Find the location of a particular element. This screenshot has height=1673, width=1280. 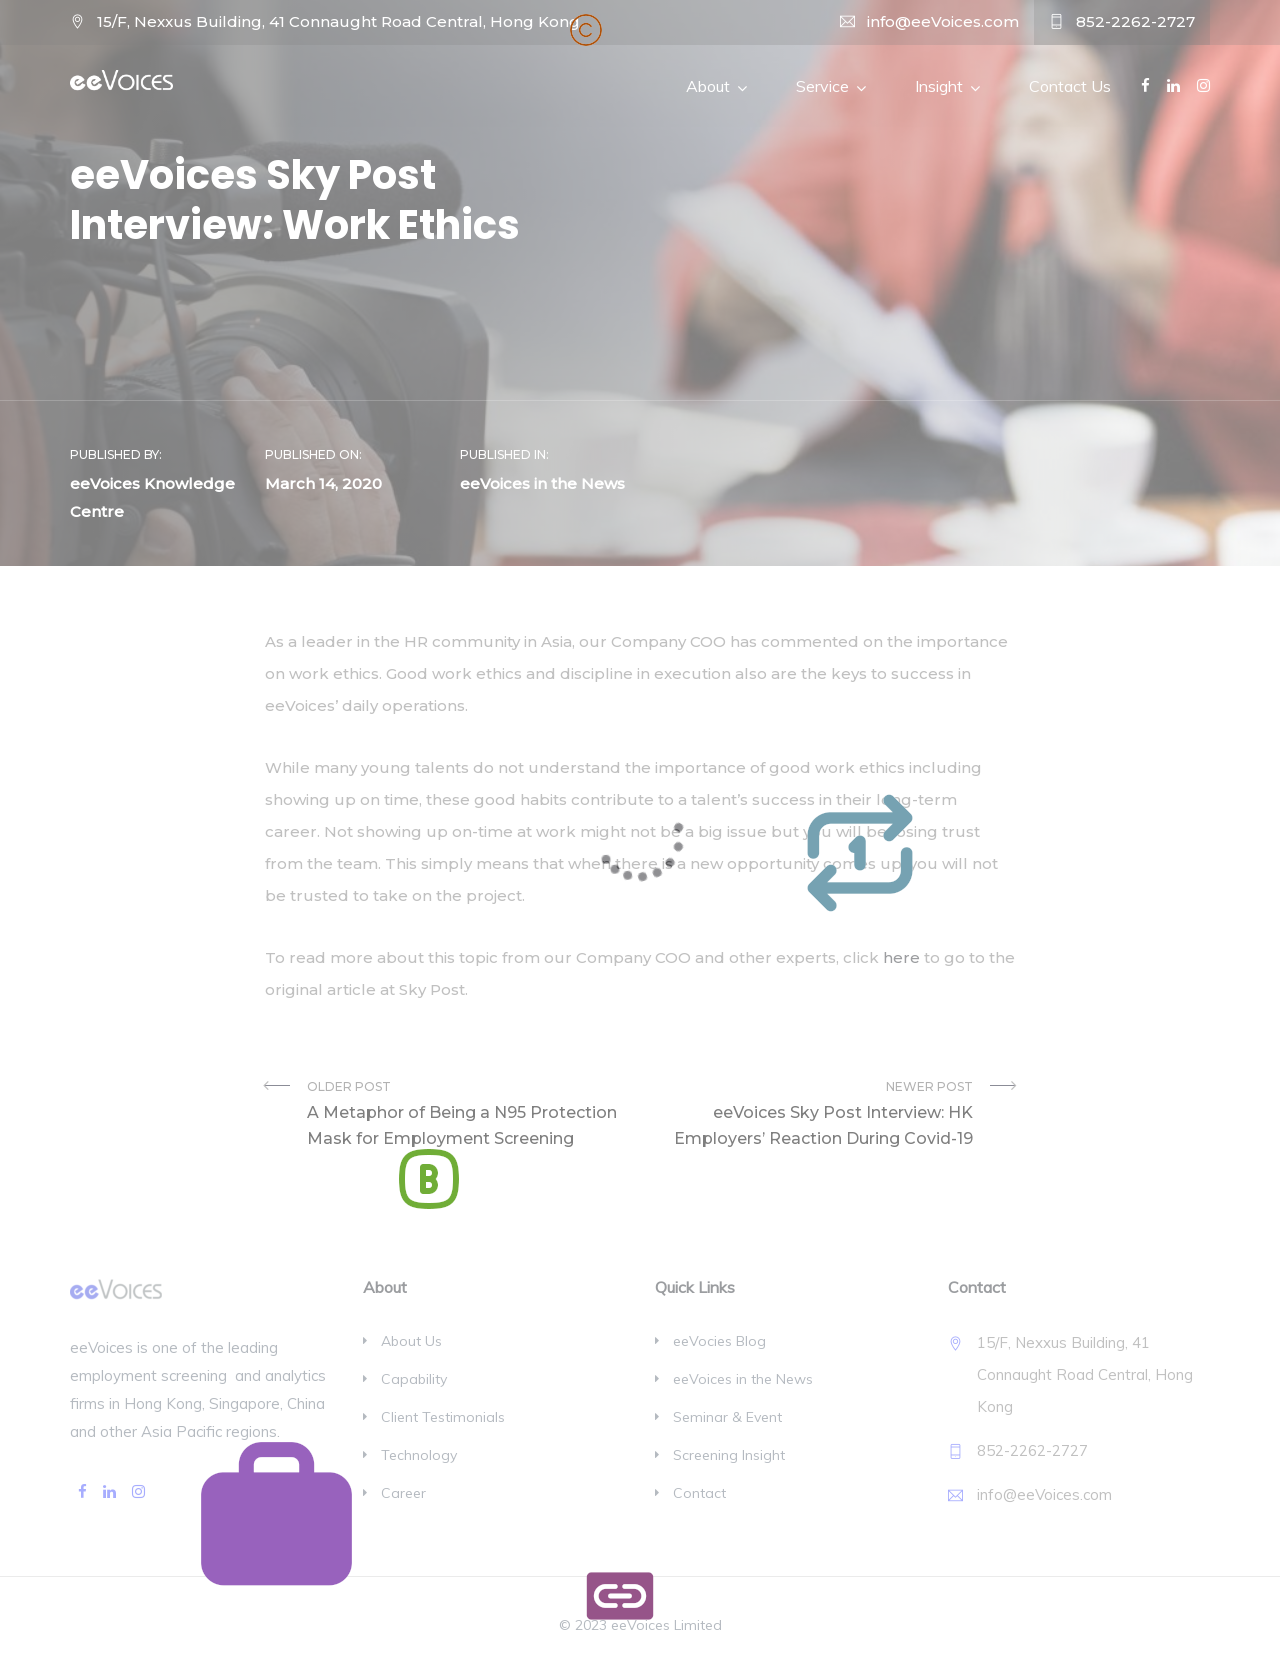

repeat current track once is located at coordinates (860, 853).